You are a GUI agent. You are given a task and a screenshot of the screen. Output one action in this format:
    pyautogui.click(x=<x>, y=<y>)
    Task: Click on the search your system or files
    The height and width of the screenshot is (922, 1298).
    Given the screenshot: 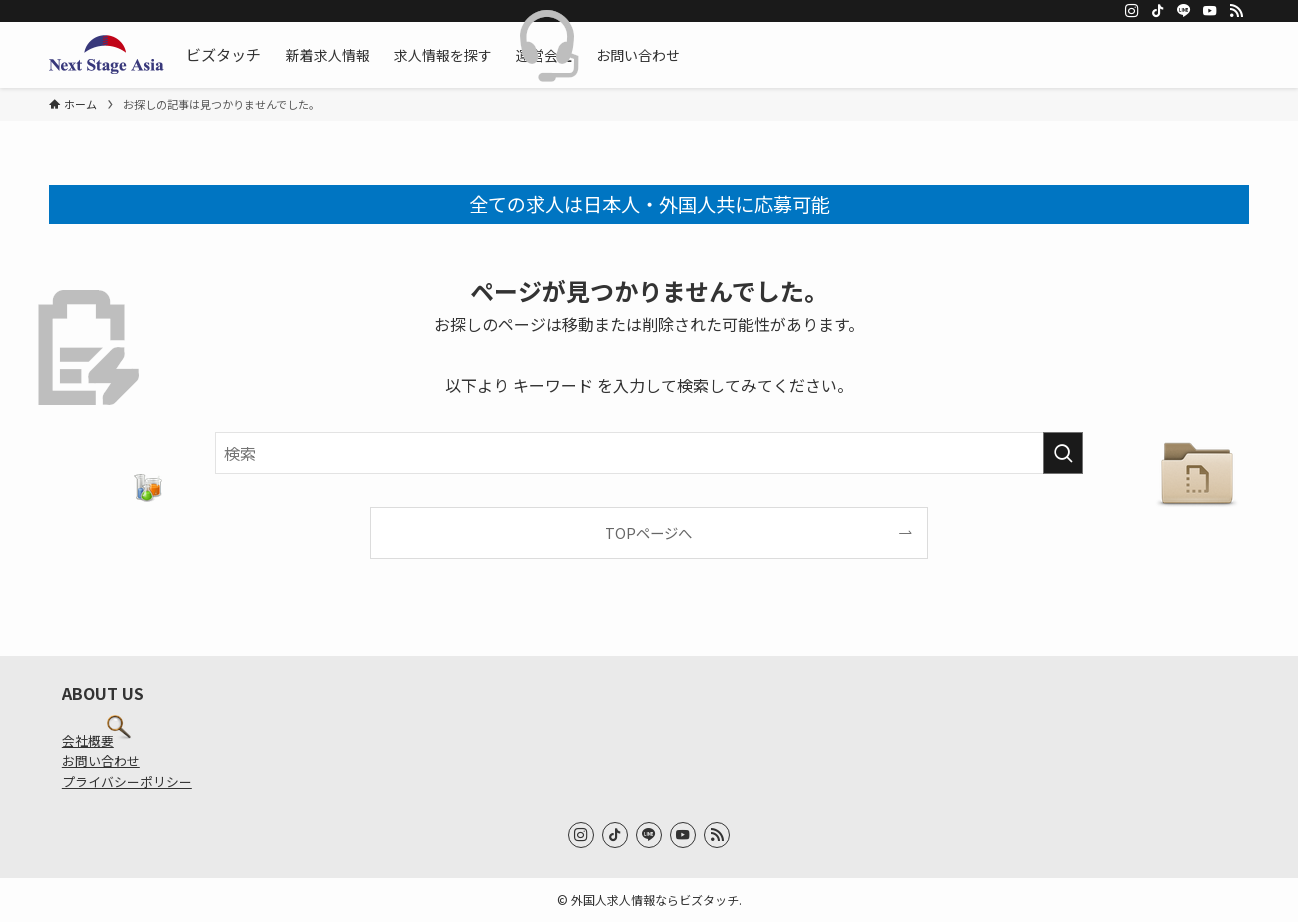 What is the action you would take?
    pyautogui.click(x=119, y=727)
    